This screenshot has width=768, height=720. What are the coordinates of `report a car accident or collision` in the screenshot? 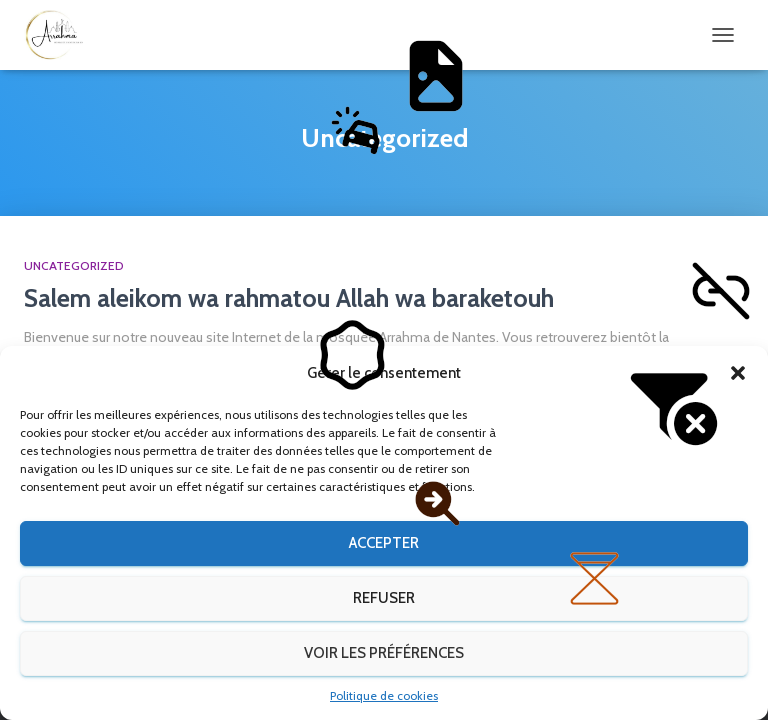 It's located at (356, 131).